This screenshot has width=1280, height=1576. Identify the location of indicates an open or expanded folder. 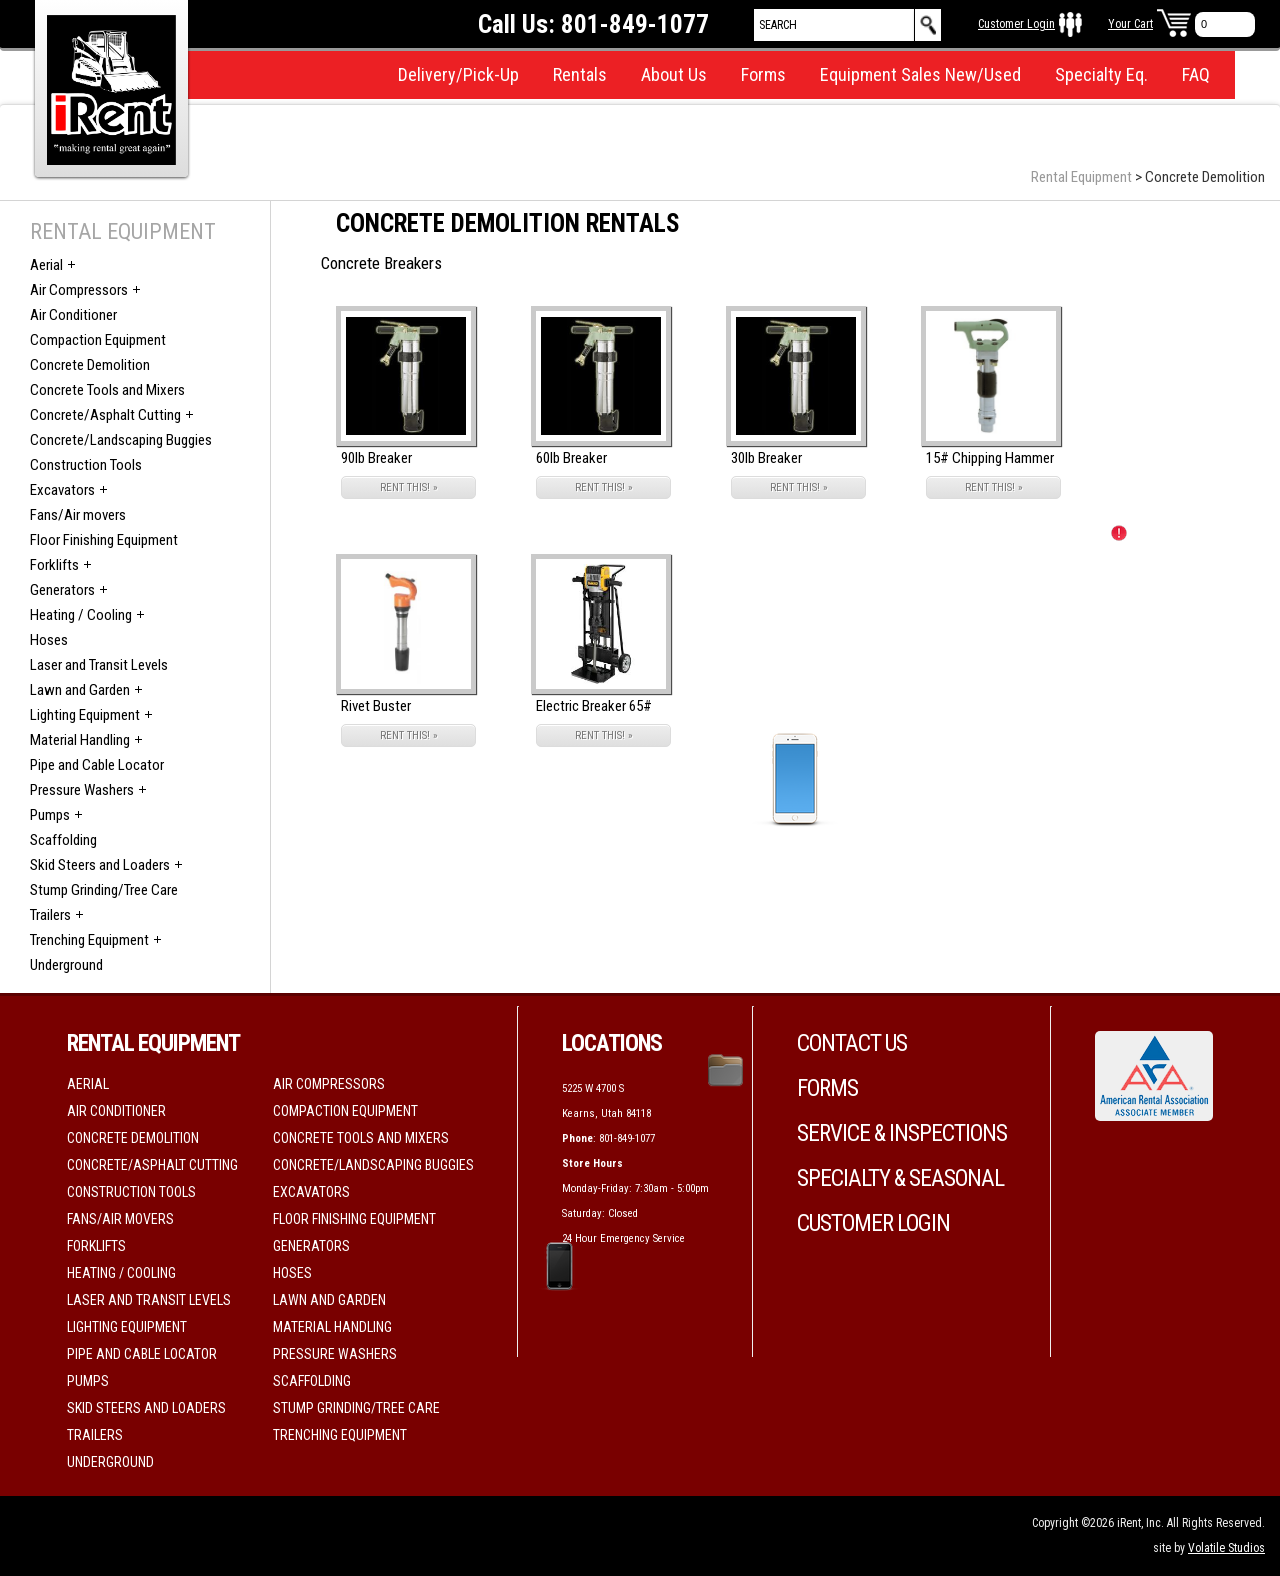
(725, 1069).